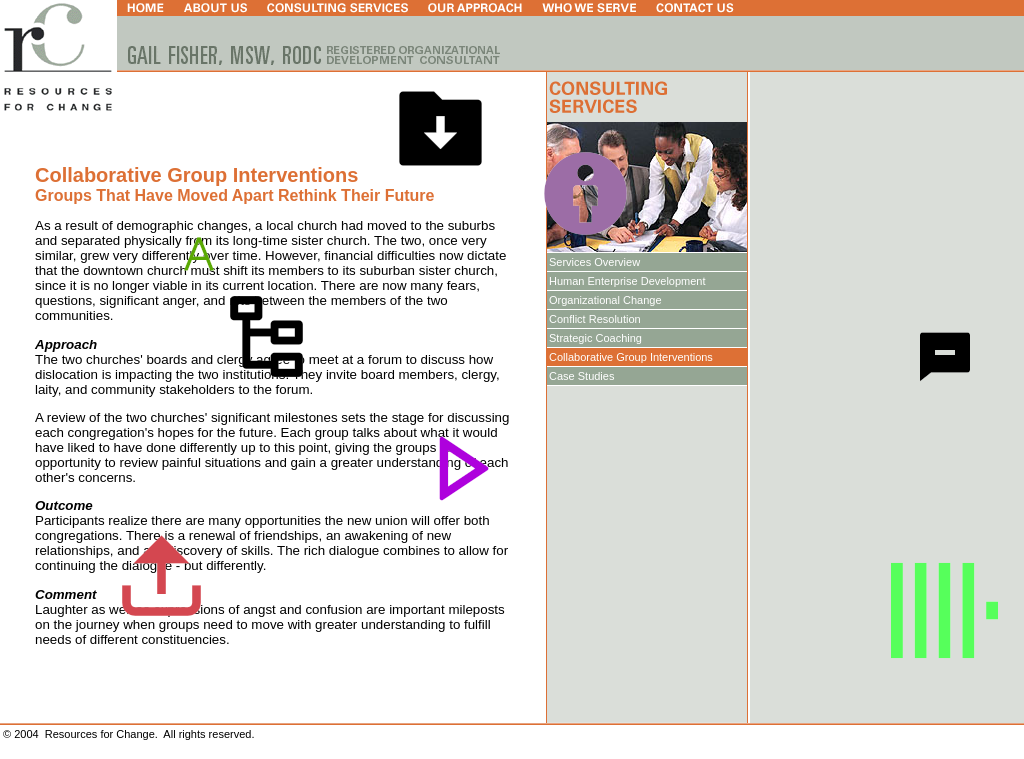 Image resolution: width=1024 pixels, height=759 pixels. What do you see at coordinates (456, 468) in the screenshot?
I see `play media or video content` at bounding box center [456, 468].